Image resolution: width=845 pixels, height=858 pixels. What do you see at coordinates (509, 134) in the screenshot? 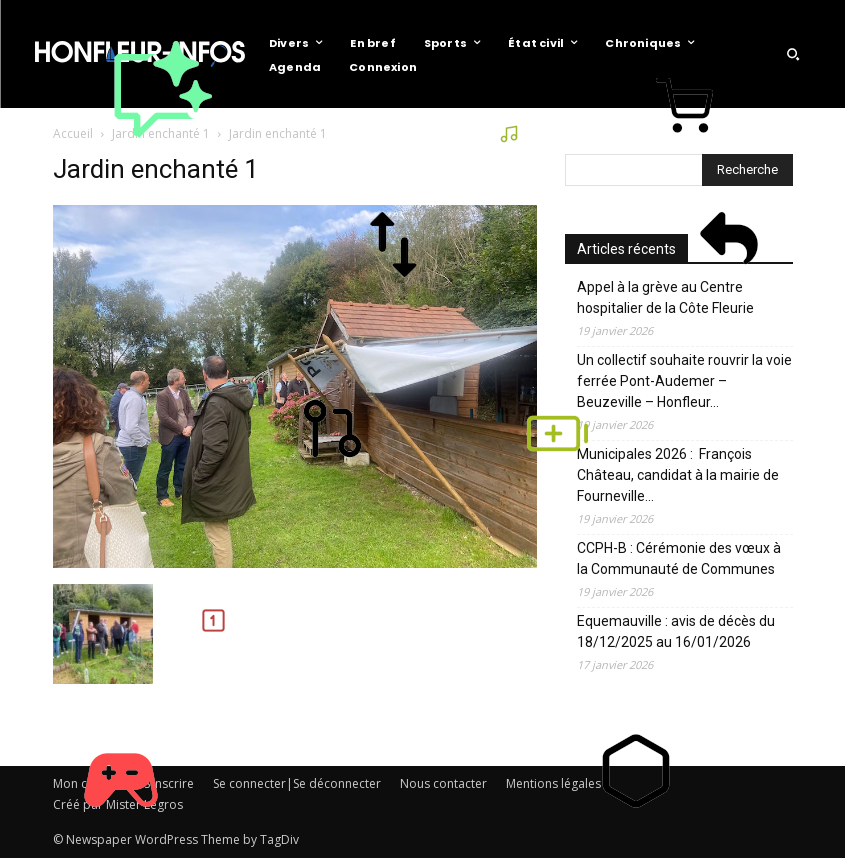
I see `access music library or player` at bounding box center [509, 134].